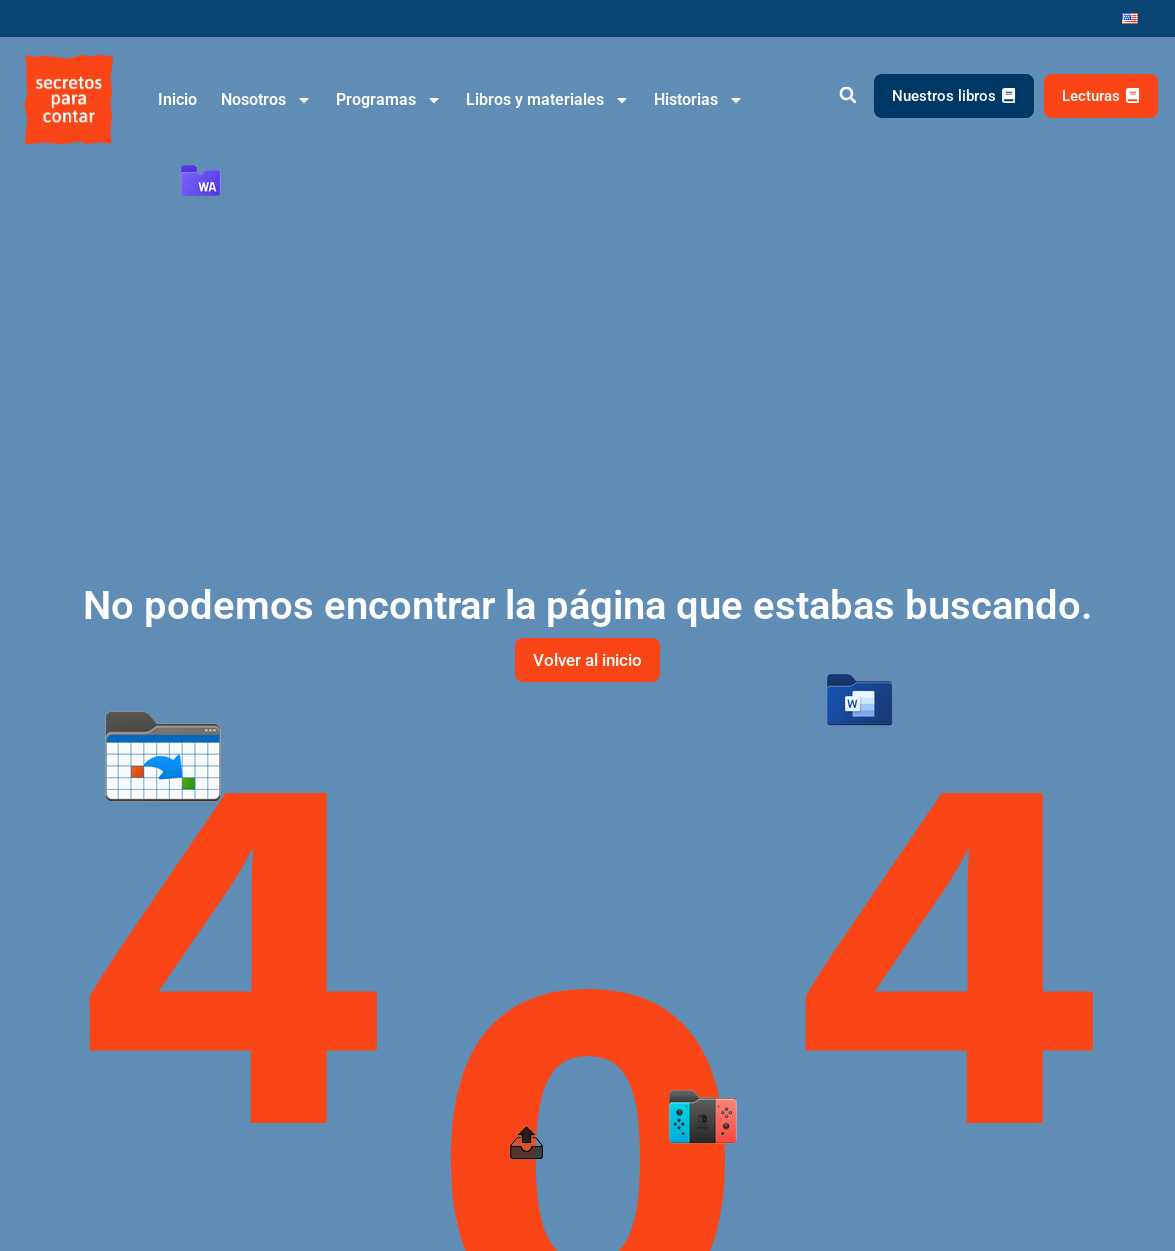 The height and width of the screenshot is (1251, 1175). I want to click on open folder containing Microsoft Word documents, so click(859, 701).